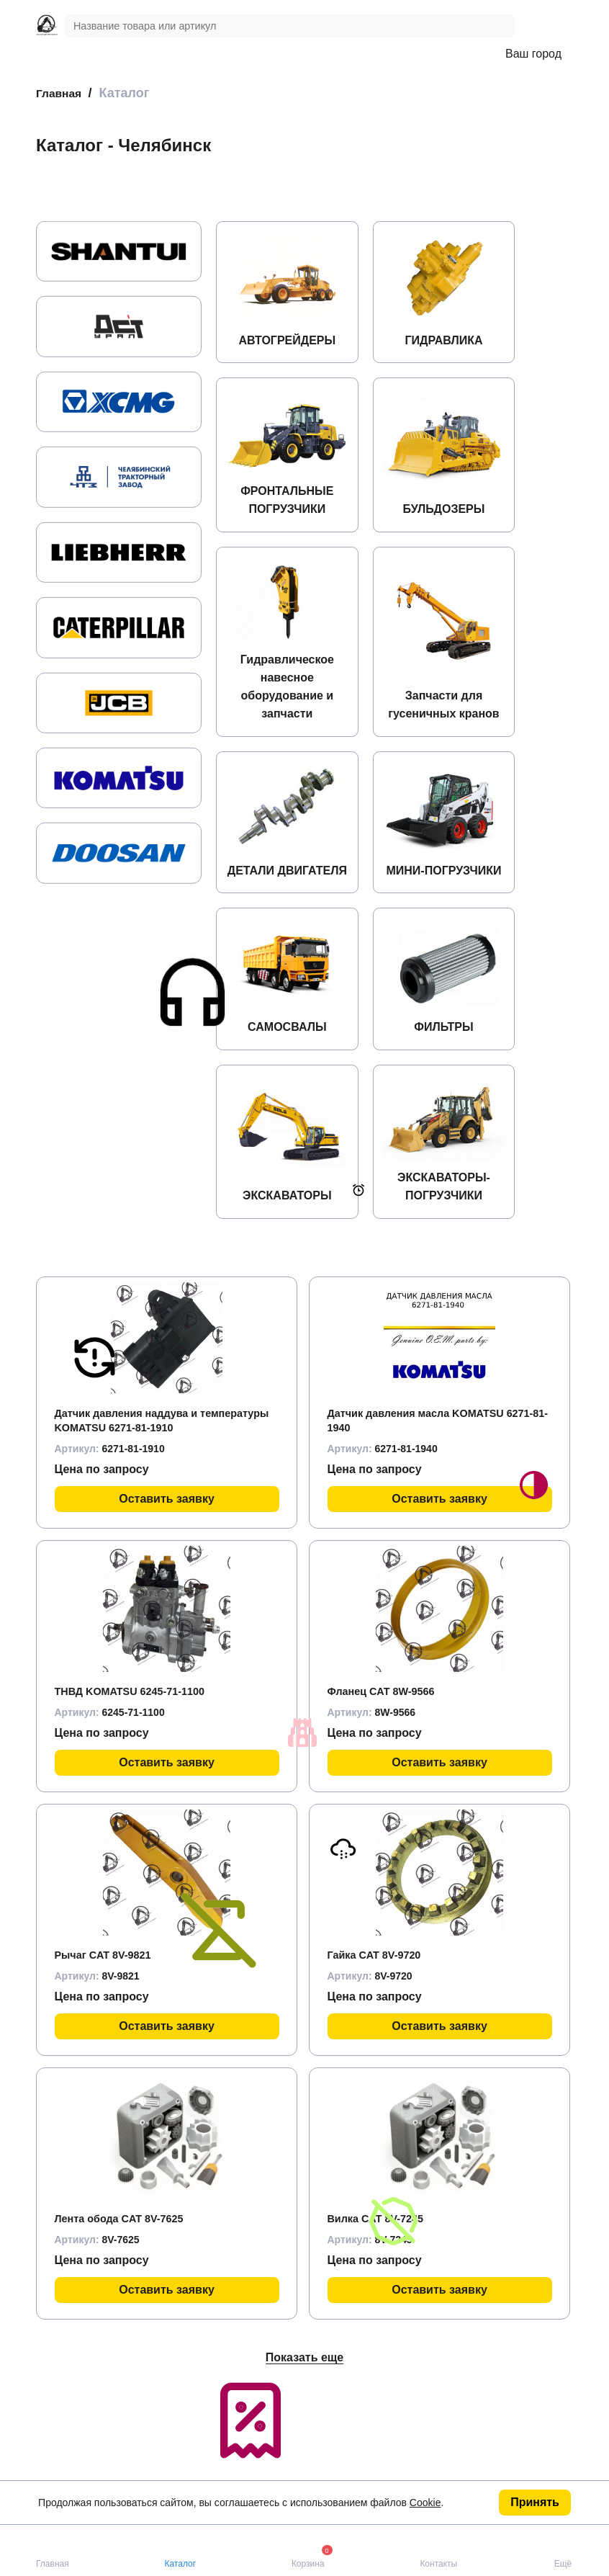 Image resolution: width=609 pixels, height=2576 pixels. What do you see at coordinates (358, 1190) in the screenshot?
I see `set or view alarms` at bounding box center [358, 1190].